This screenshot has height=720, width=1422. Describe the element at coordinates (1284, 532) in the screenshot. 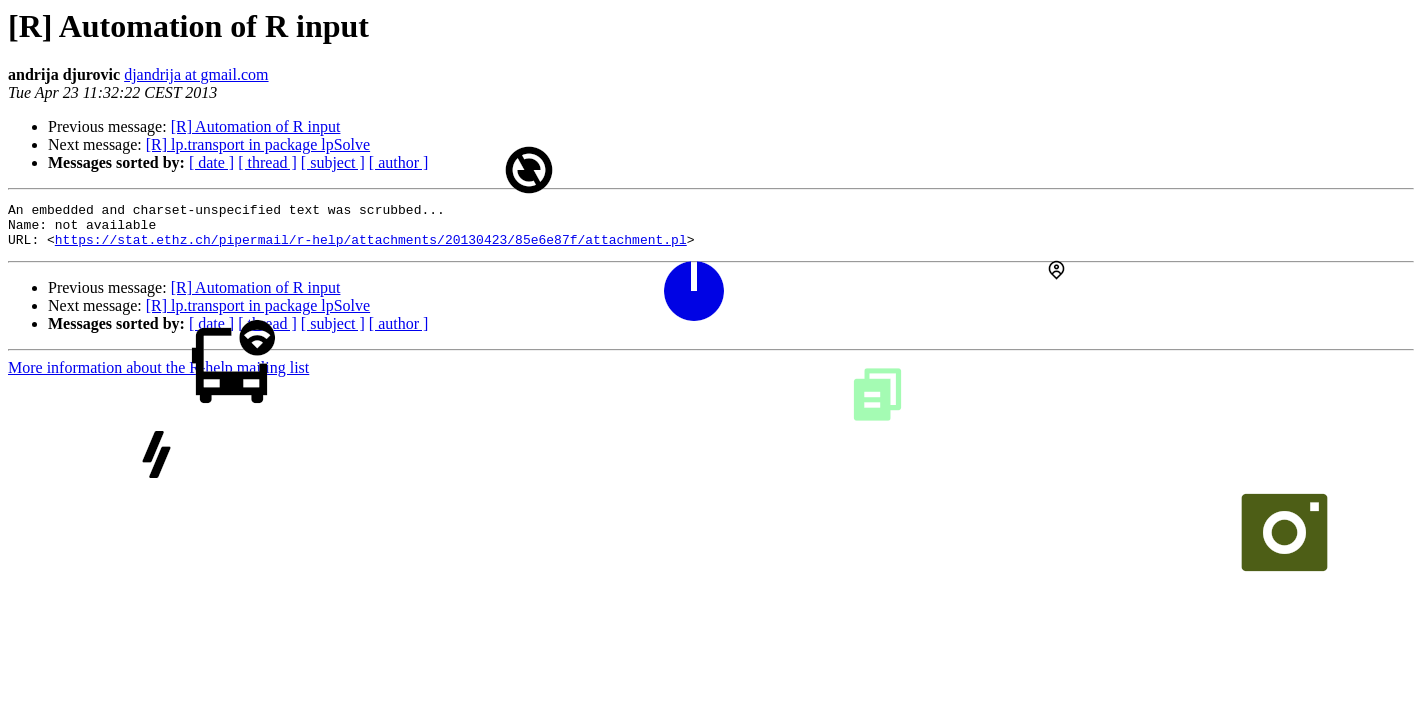

I see `open camera to take a photo` at that location.